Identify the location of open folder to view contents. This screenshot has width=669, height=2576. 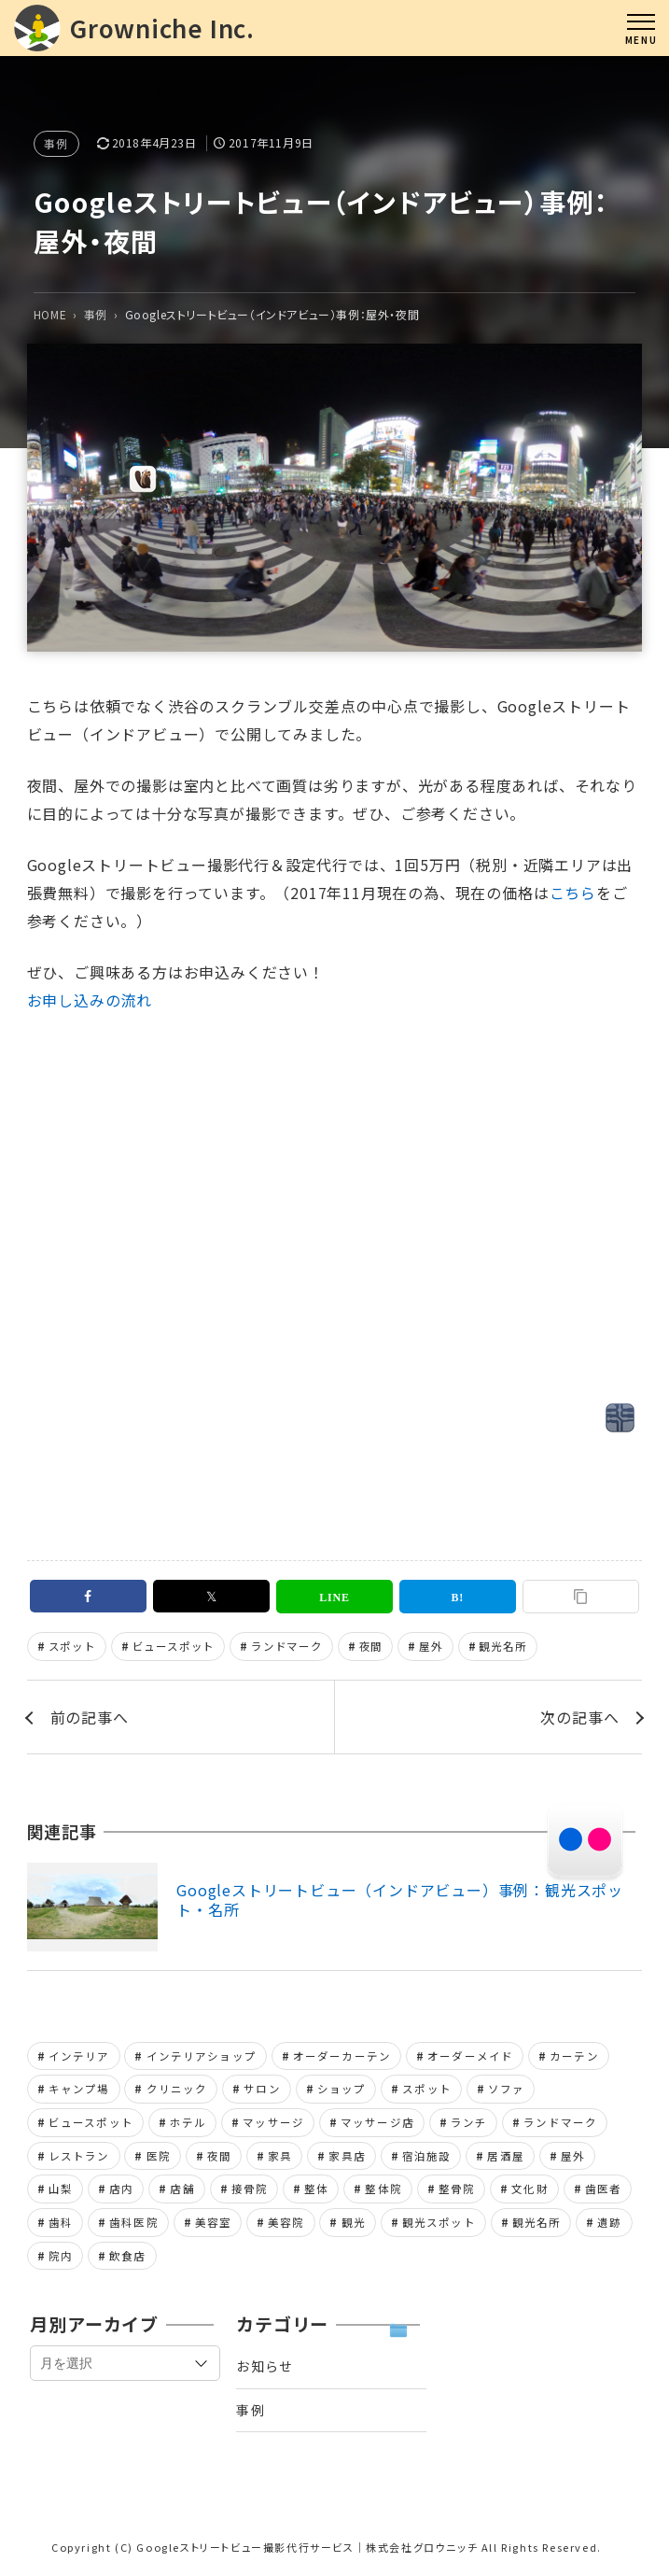
(398, 2330).